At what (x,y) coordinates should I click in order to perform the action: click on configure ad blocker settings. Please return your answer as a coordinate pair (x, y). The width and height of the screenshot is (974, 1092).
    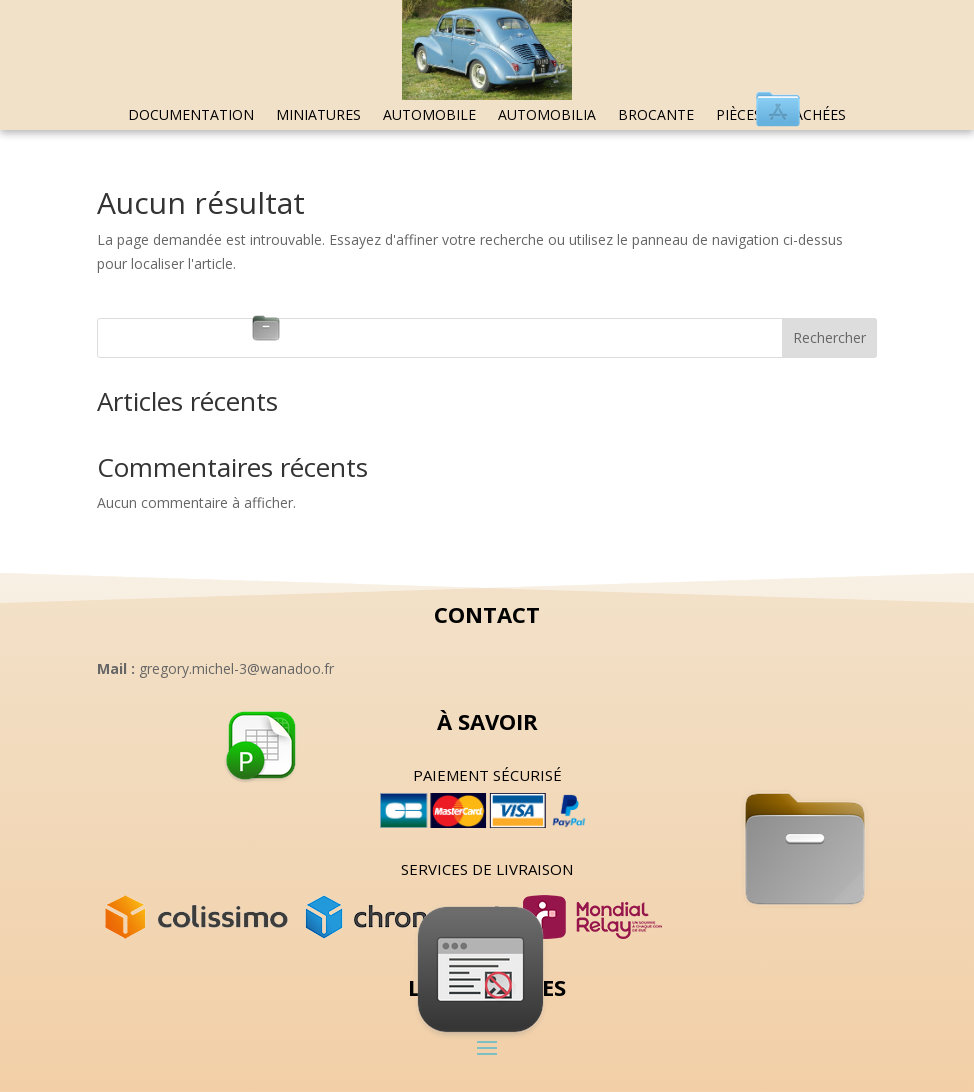
    Looking at the image, I should click on (480, 969).